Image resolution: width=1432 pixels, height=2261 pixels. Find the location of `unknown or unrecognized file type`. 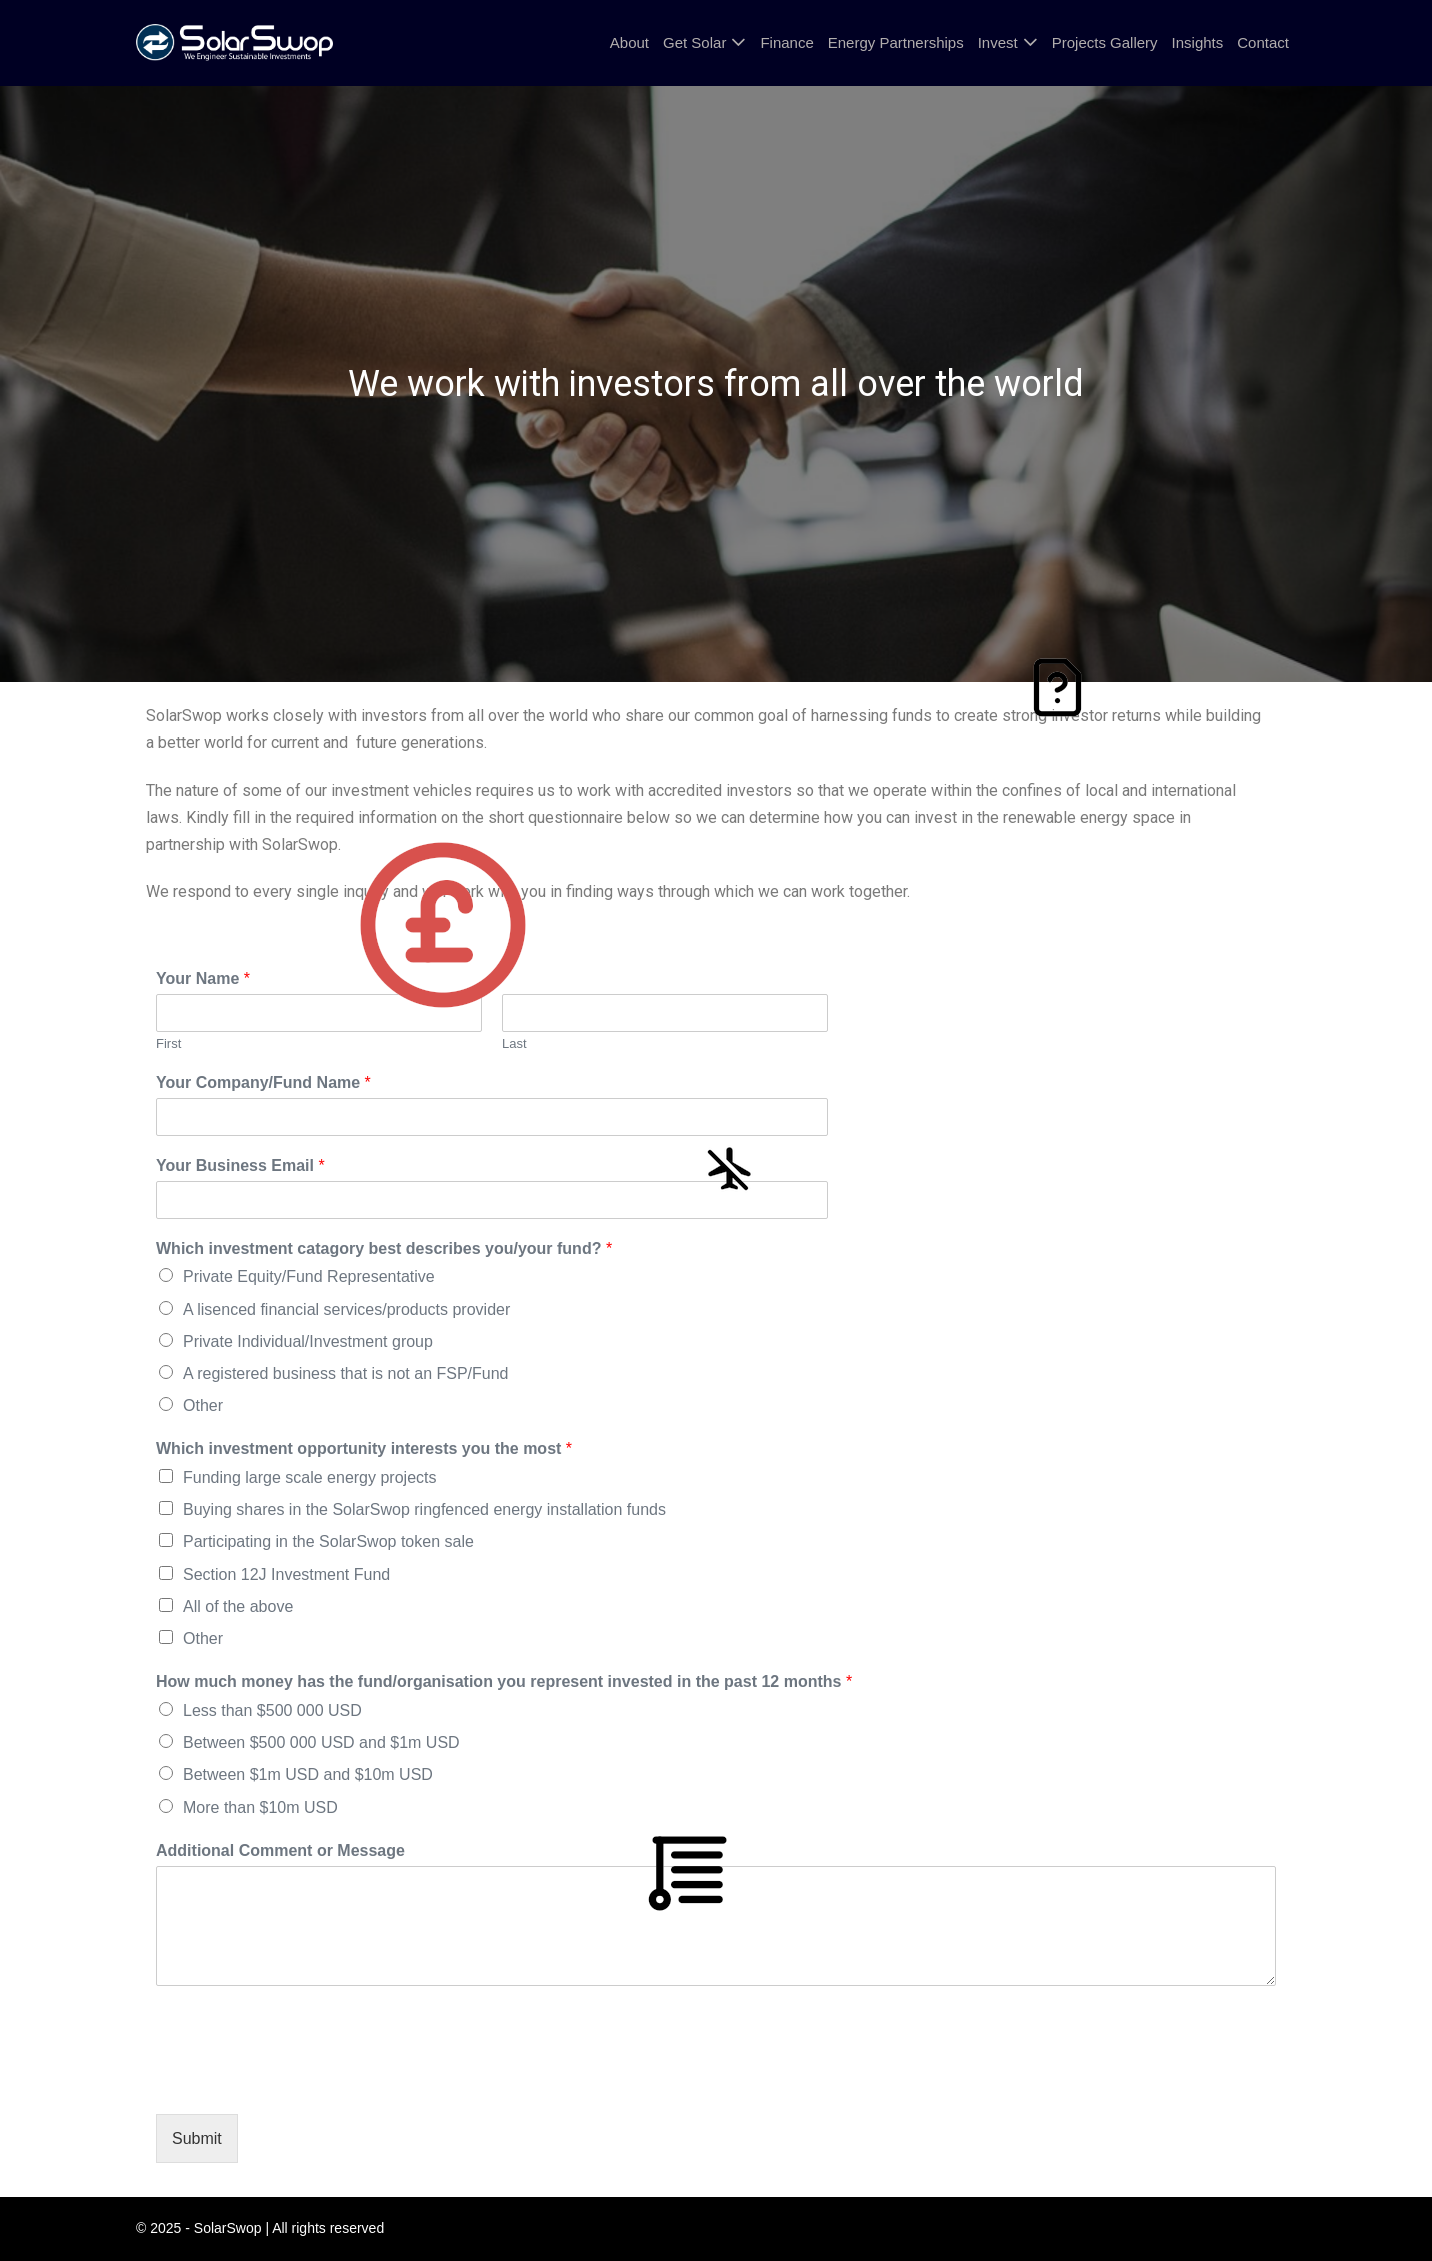

unknown or unrecognized file type is located at coordinates (1057, 687).